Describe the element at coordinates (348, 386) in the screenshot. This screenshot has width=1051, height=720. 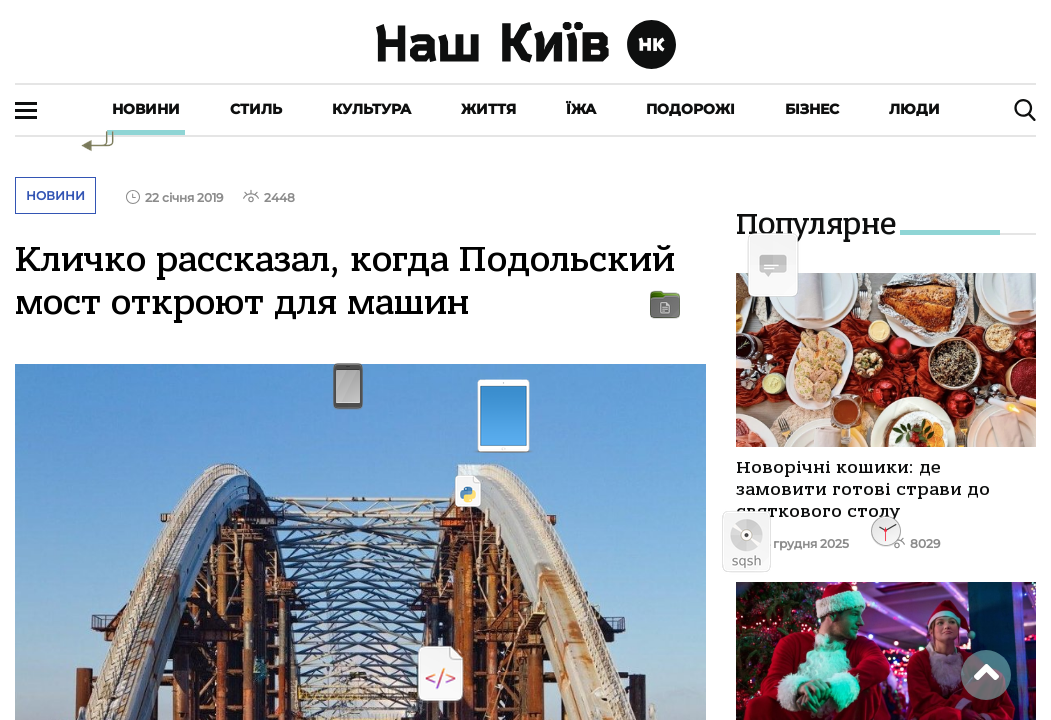
I see `indicates a mobile device or smartphone` at that location.